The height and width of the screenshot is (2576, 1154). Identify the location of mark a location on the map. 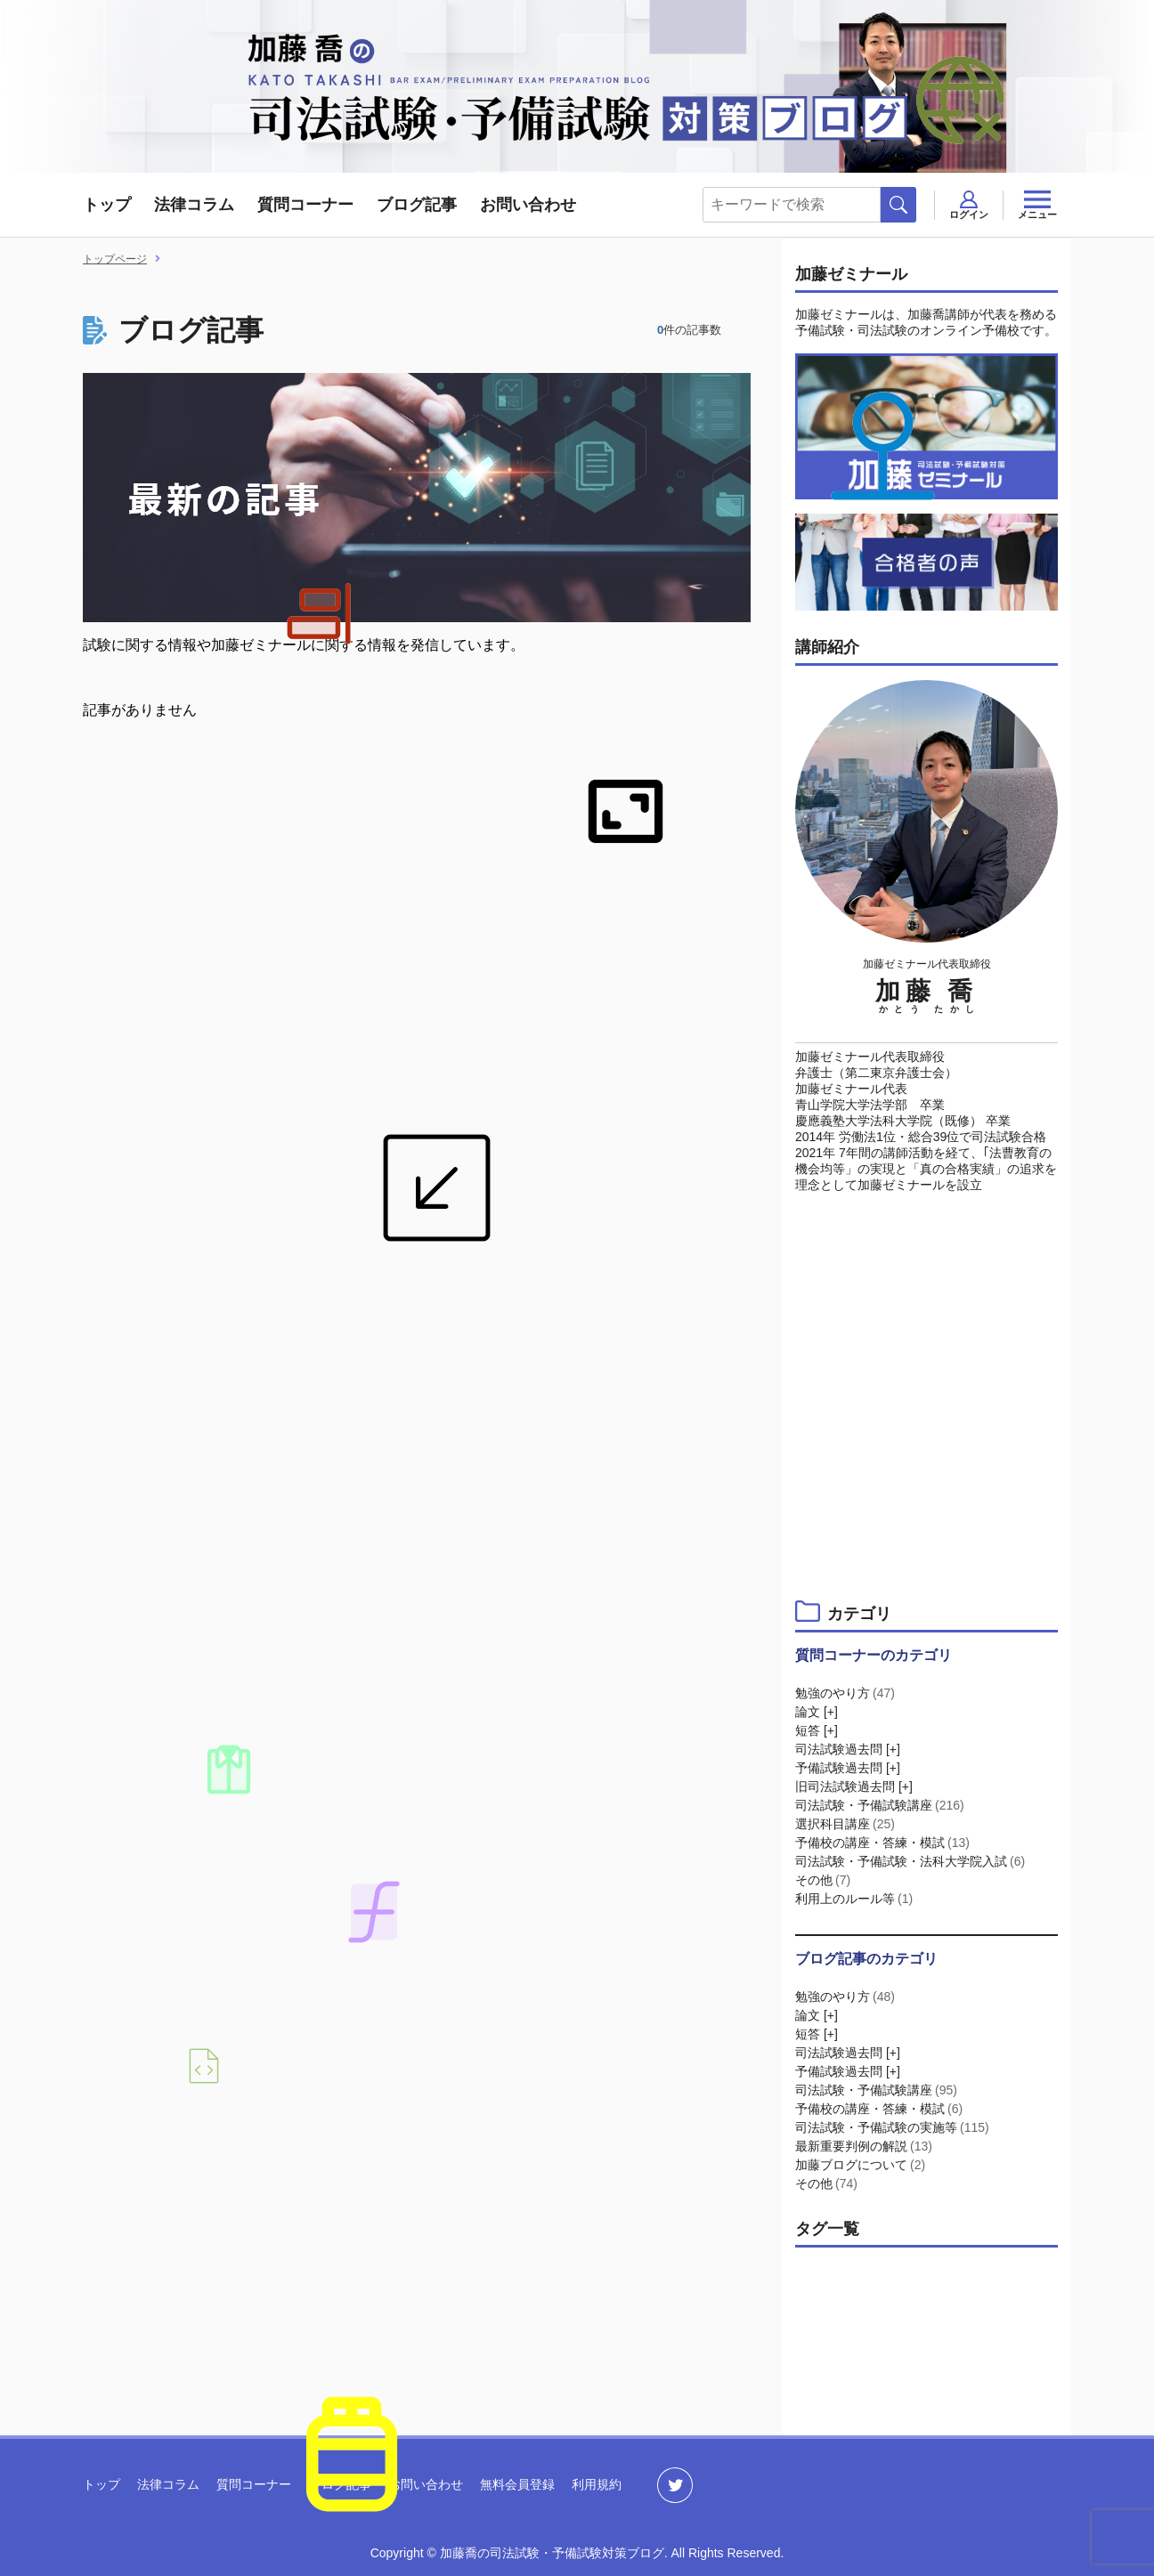
(882, 448).